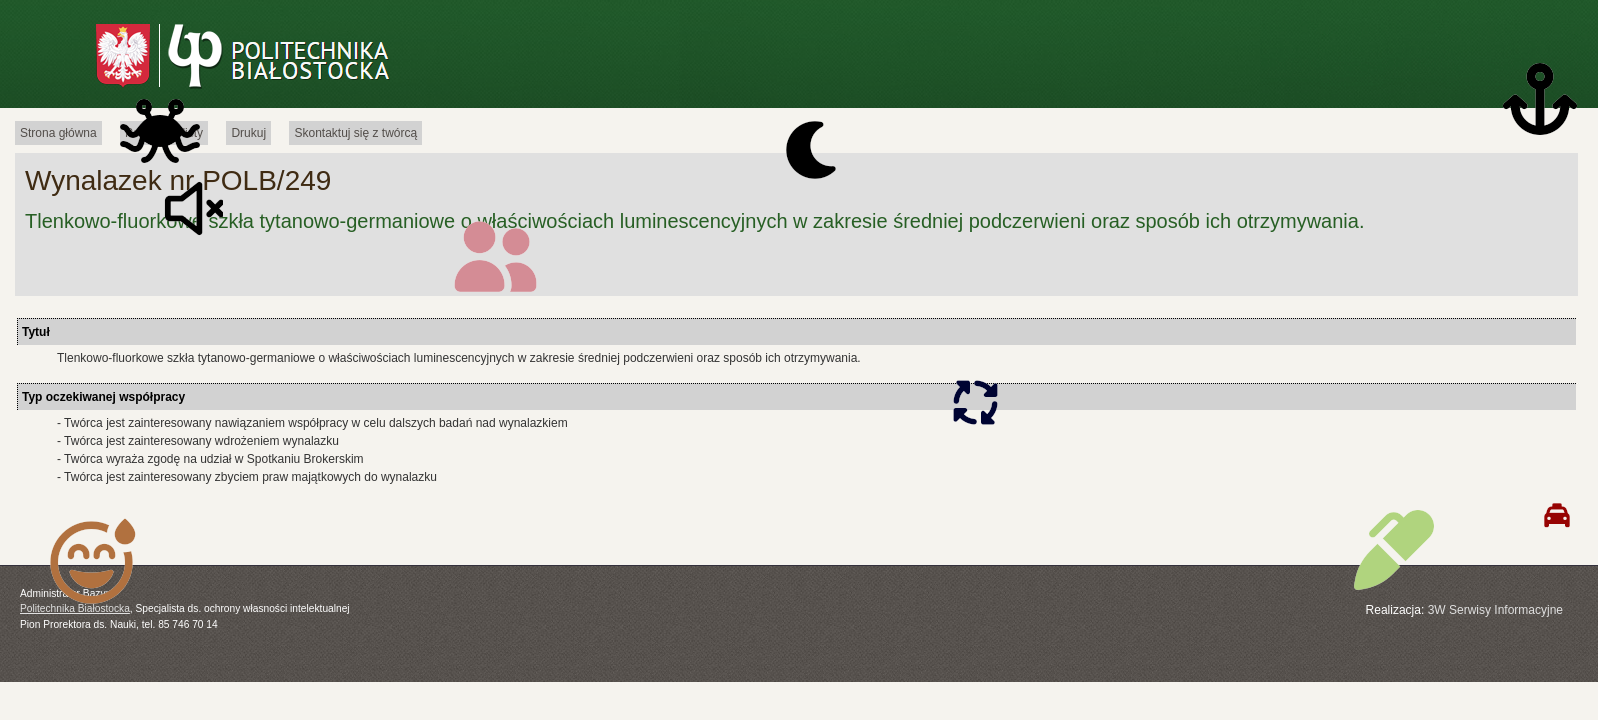 This screenshot has width=1598, height=720. Describe the element at coordinates (160, 131) in the screenshot. I see `represents pastafarianism or the flying spaghetti monster` at that location.